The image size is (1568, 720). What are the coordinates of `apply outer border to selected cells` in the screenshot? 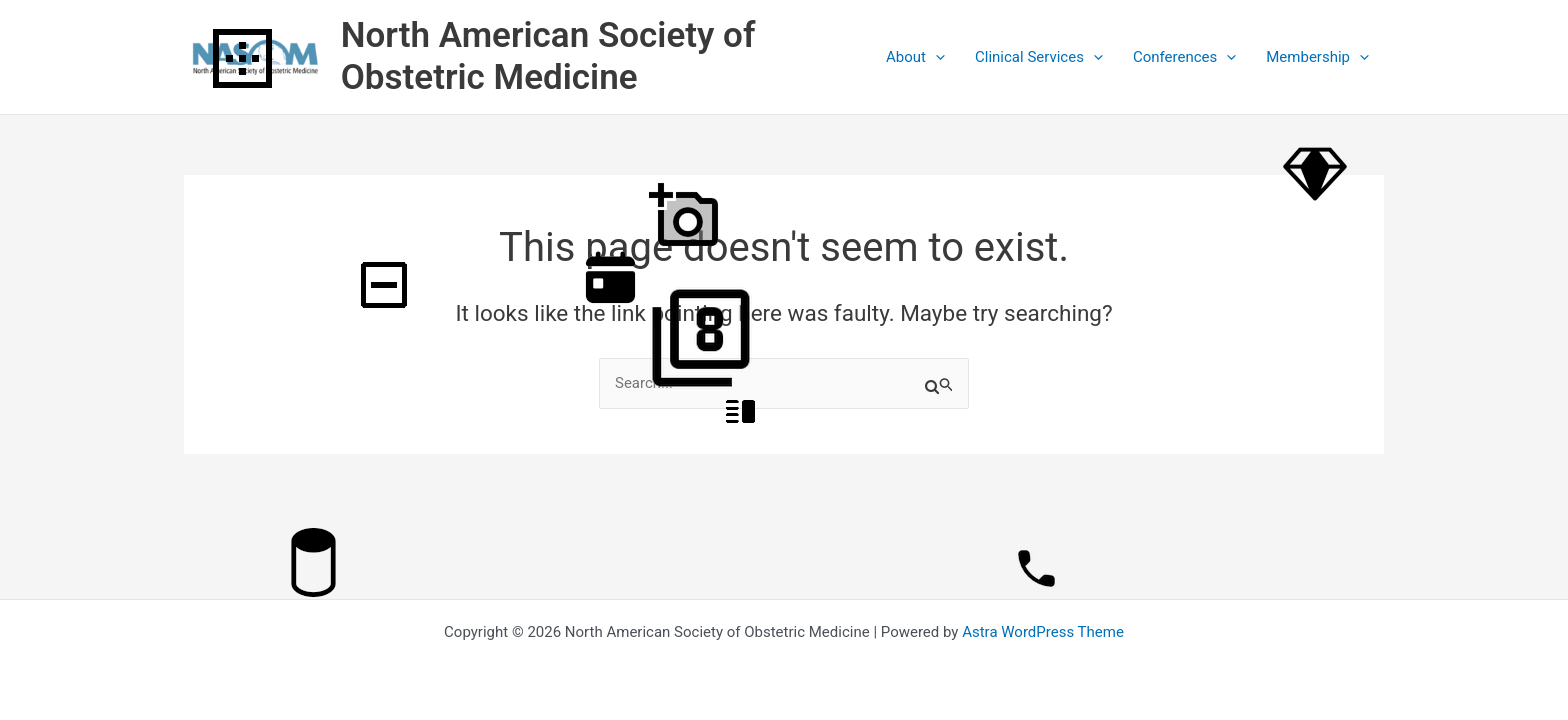 It's located at (242, 58).